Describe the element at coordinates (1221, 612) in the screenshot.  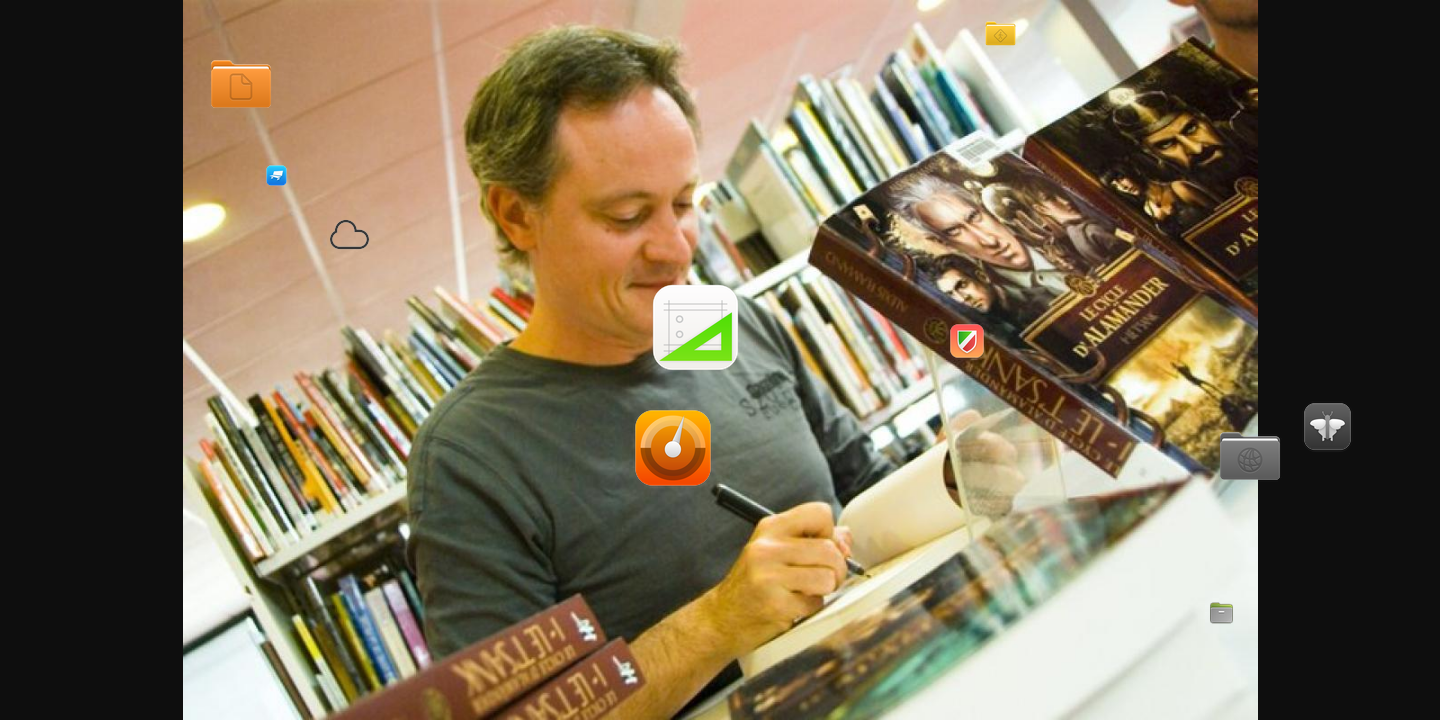
I see `open the nautilus file manager` at that location.